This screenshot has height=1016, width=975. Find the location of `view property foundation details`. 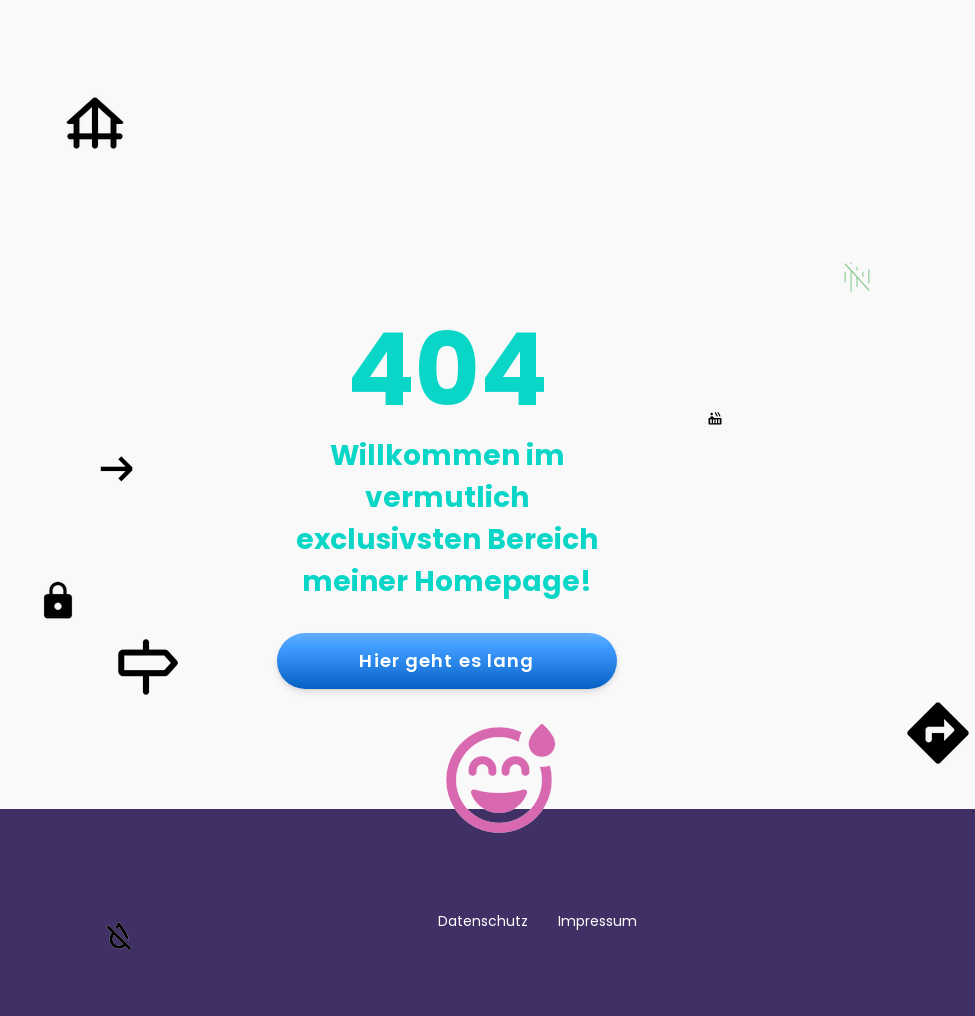

view property foundation details is located at coordinates (95, 124).